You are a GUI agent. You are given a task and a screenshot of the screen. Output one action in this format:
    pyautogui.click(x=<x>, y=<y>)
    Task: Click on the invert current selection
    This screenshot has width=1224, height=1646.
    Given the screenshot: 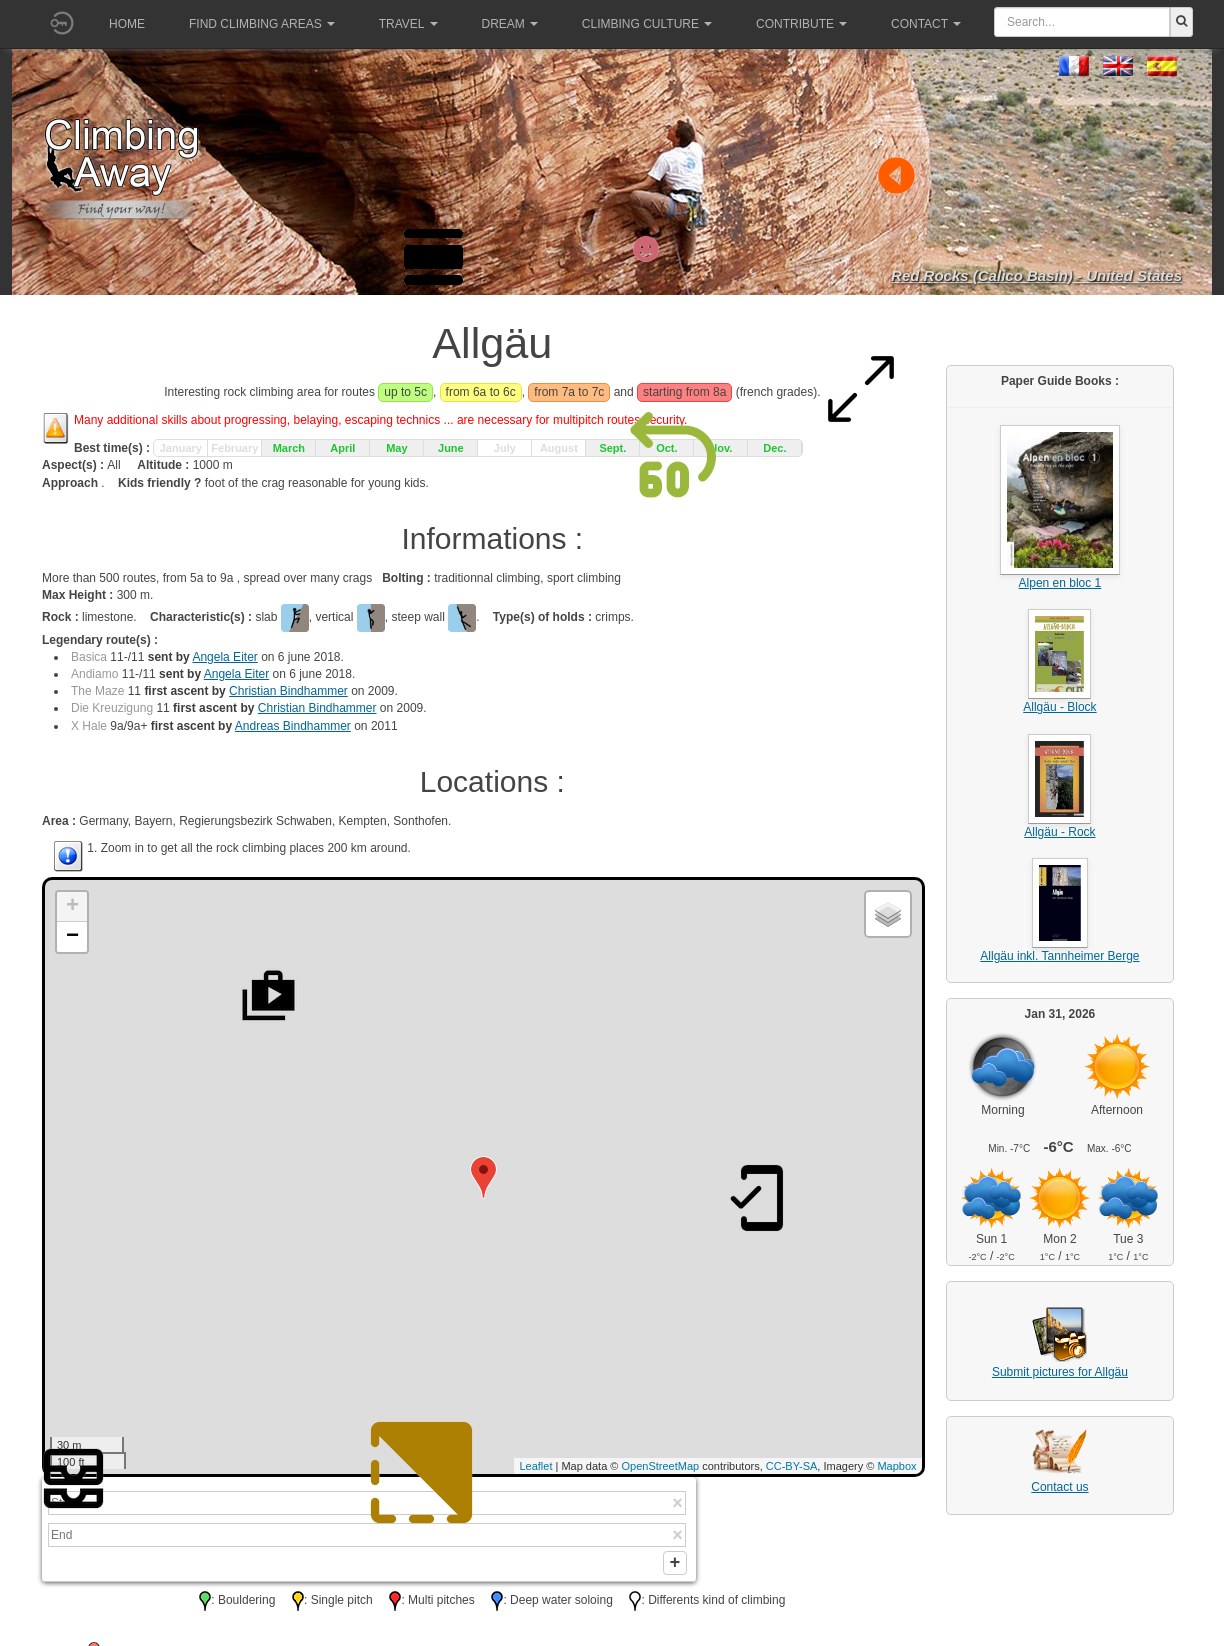 What is the action you would take?
    pyautogui.click(x=421, y=1472)
    